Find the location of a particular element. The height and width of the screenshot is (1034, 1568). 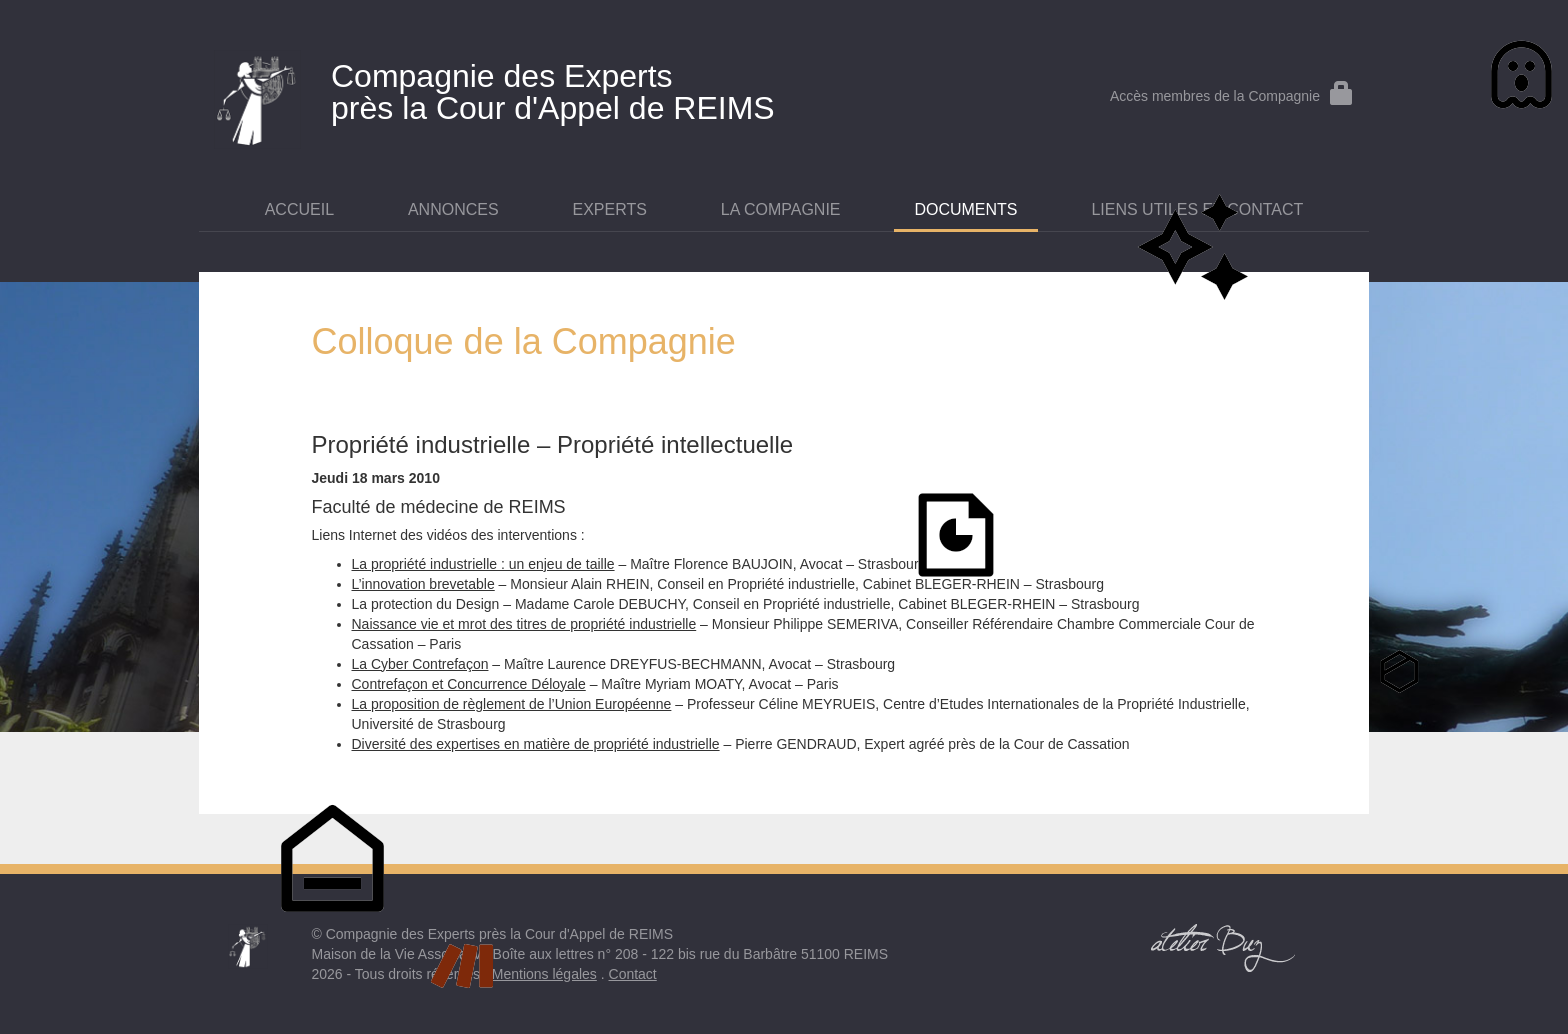

navigate to home screen is located at coordinates (332, 860).